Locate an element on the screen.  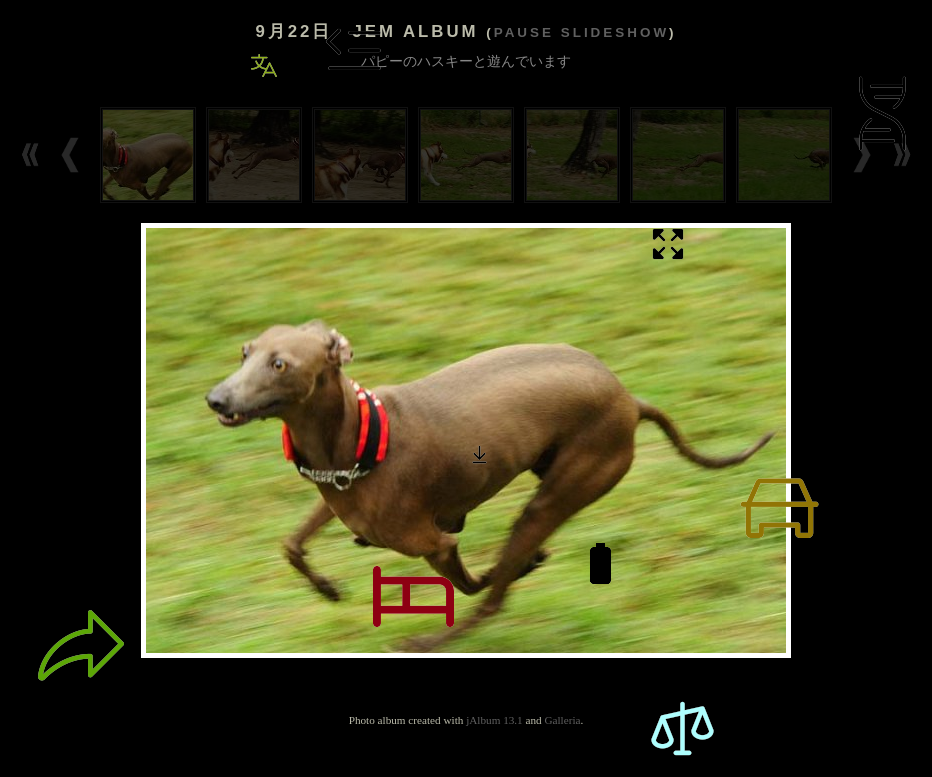
expand to fullscreen mode is located at coordinates (668, 244).